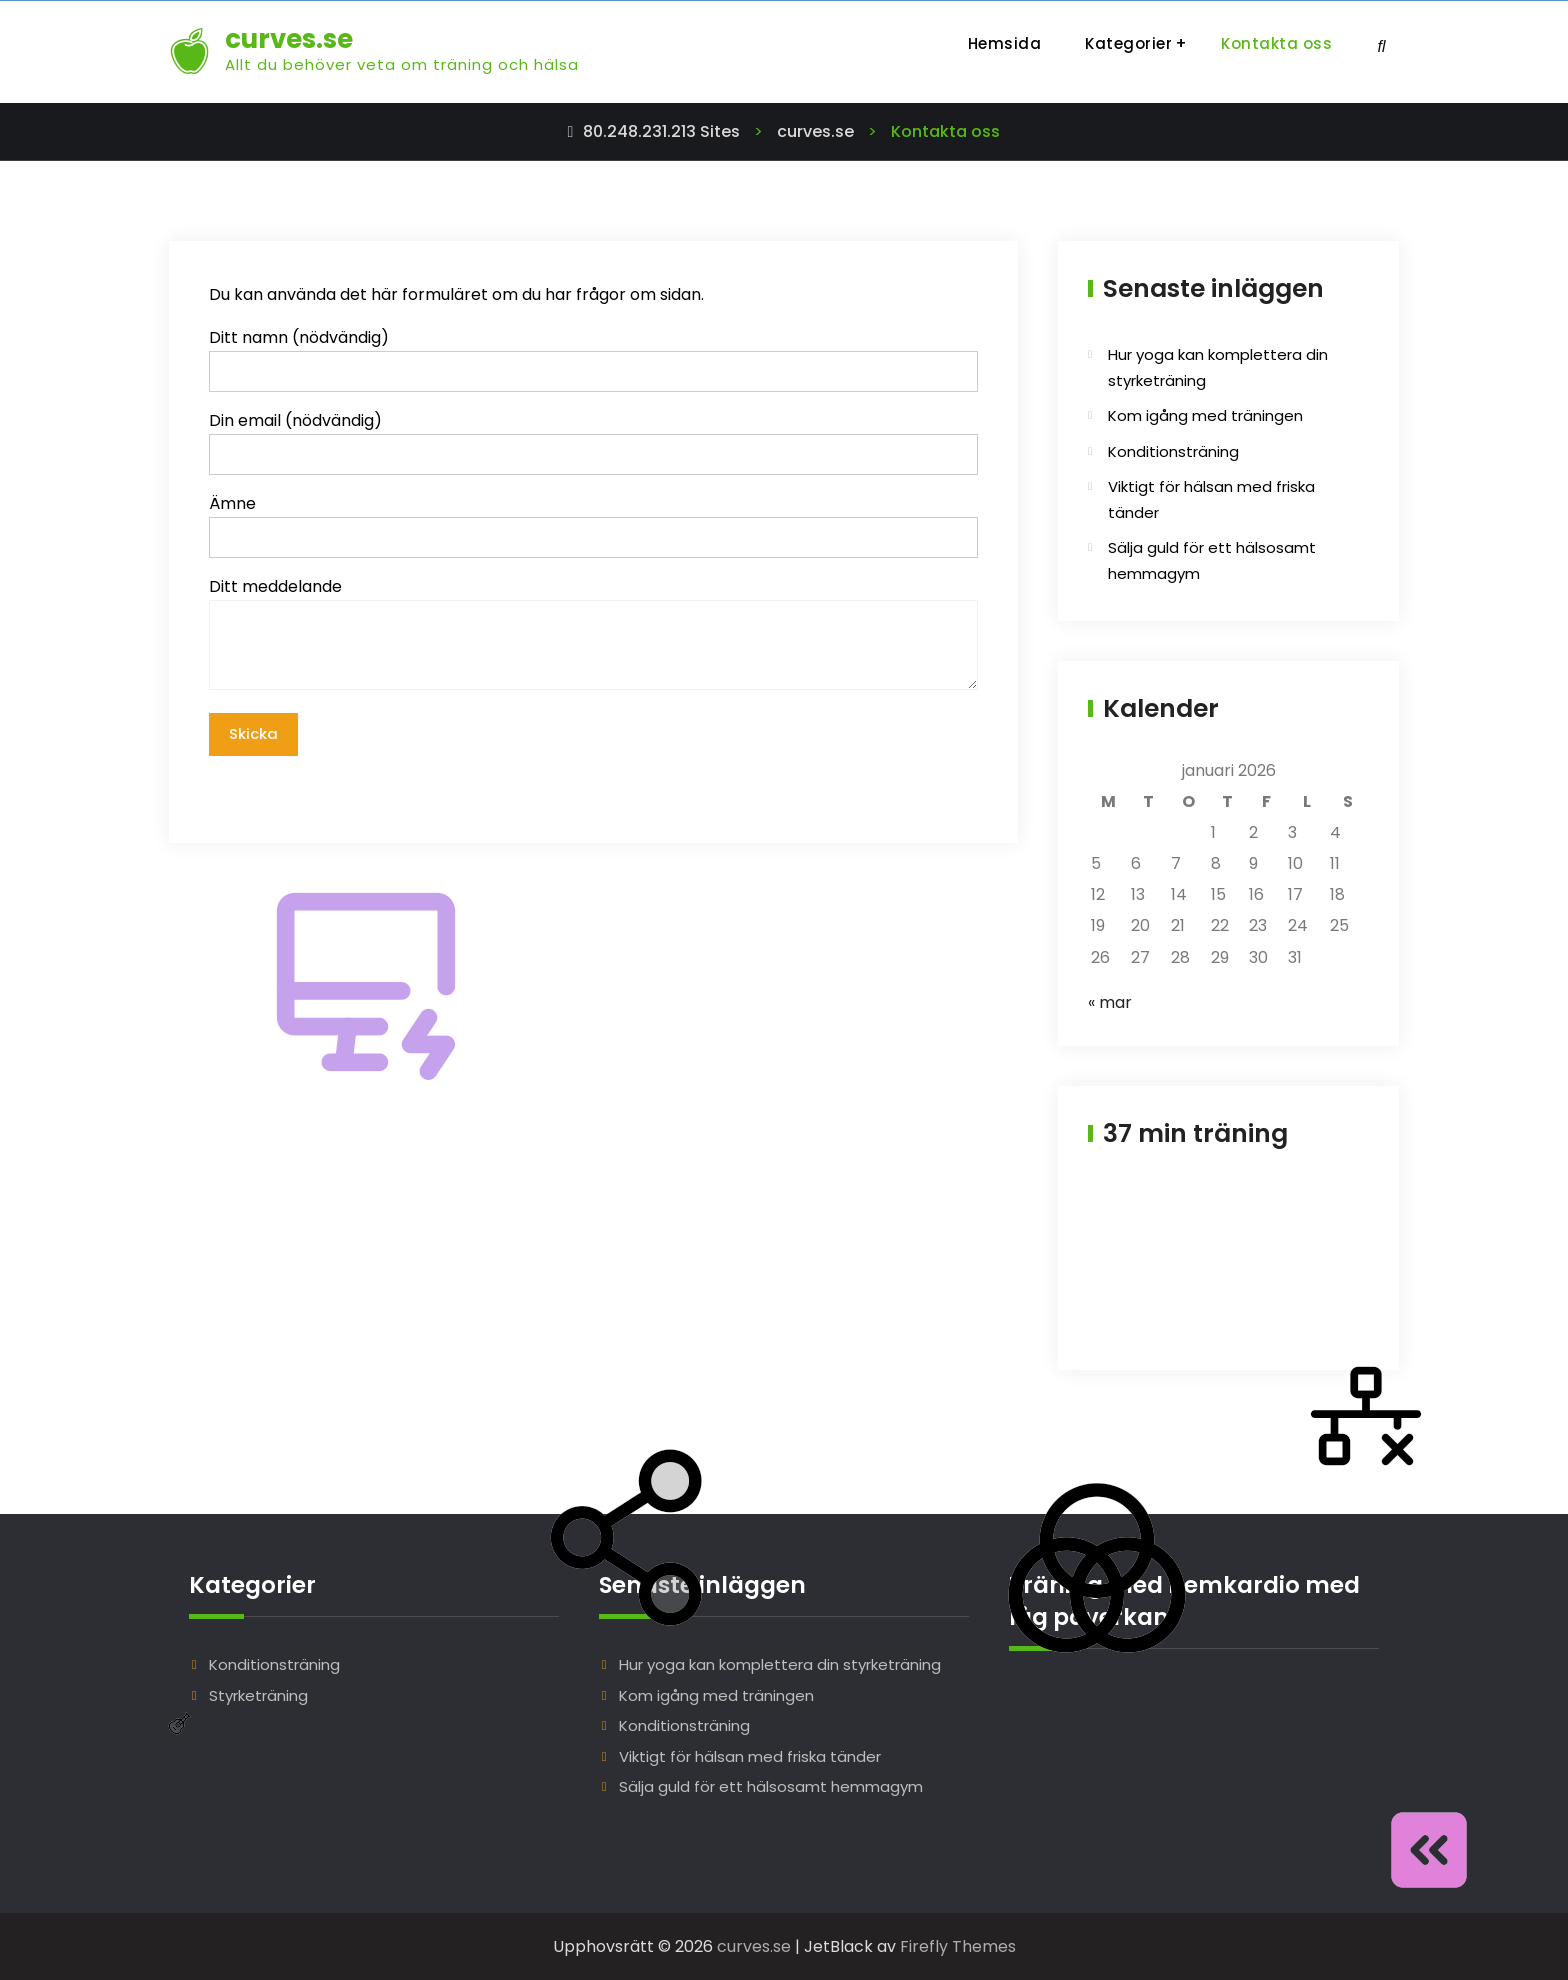 The height and width of the screenshot is (1980, 1568). Describe the element at coordinates (632, 1537) in the screenshot. I see `share content to social networks` at that location.